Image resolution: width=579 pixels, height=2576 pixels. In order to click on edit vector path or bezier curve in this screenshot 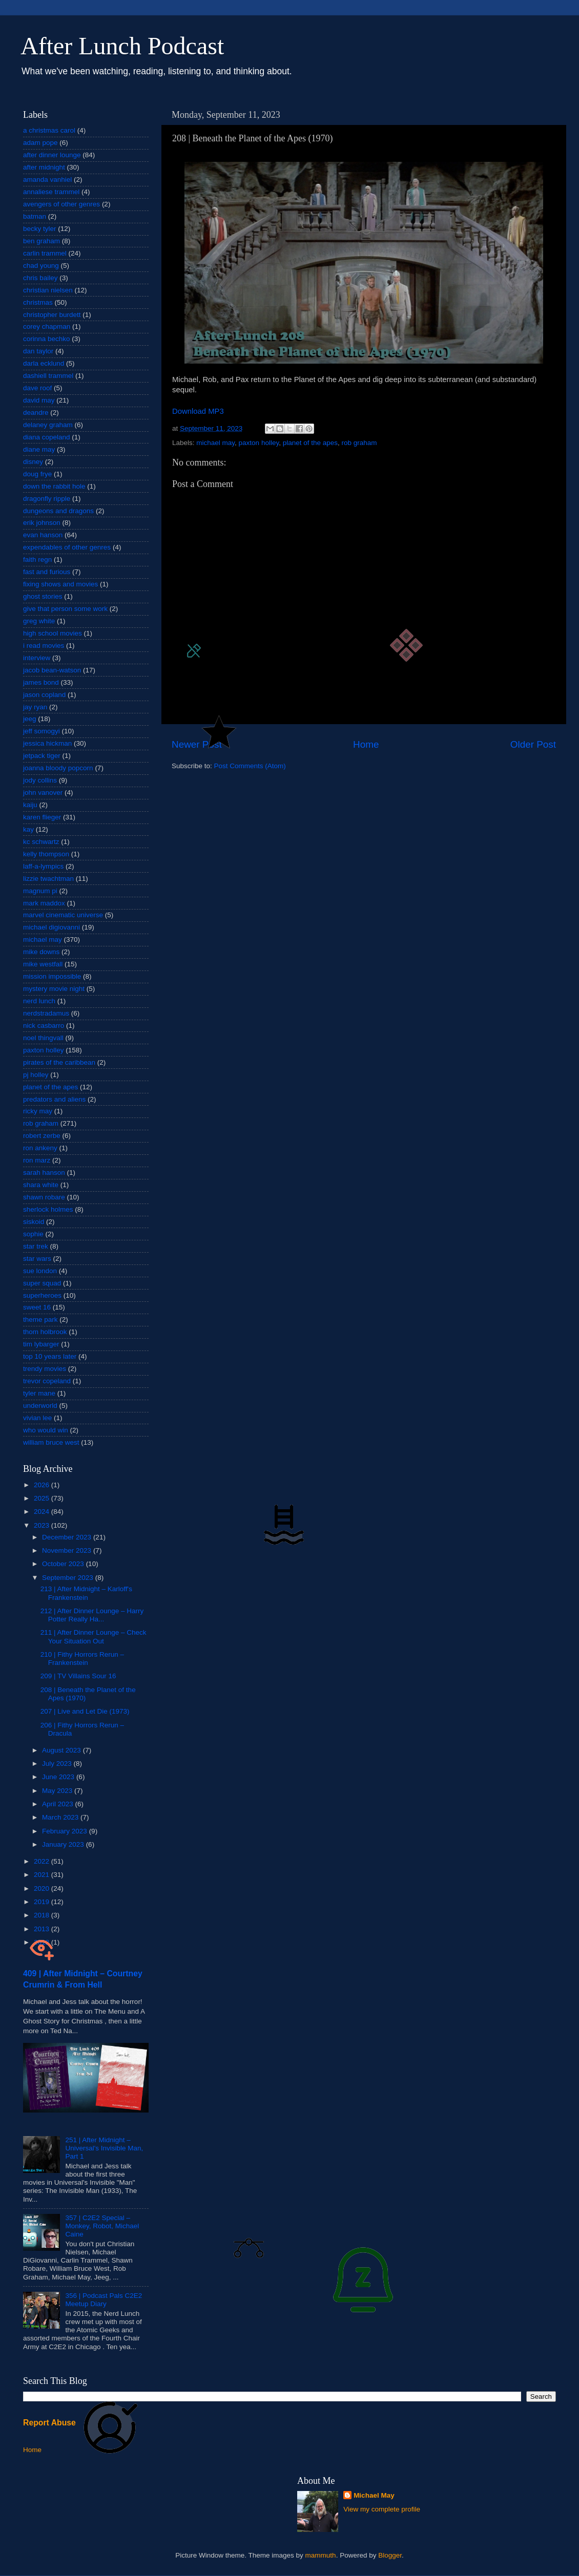, I will do `click(249, 2248)`.